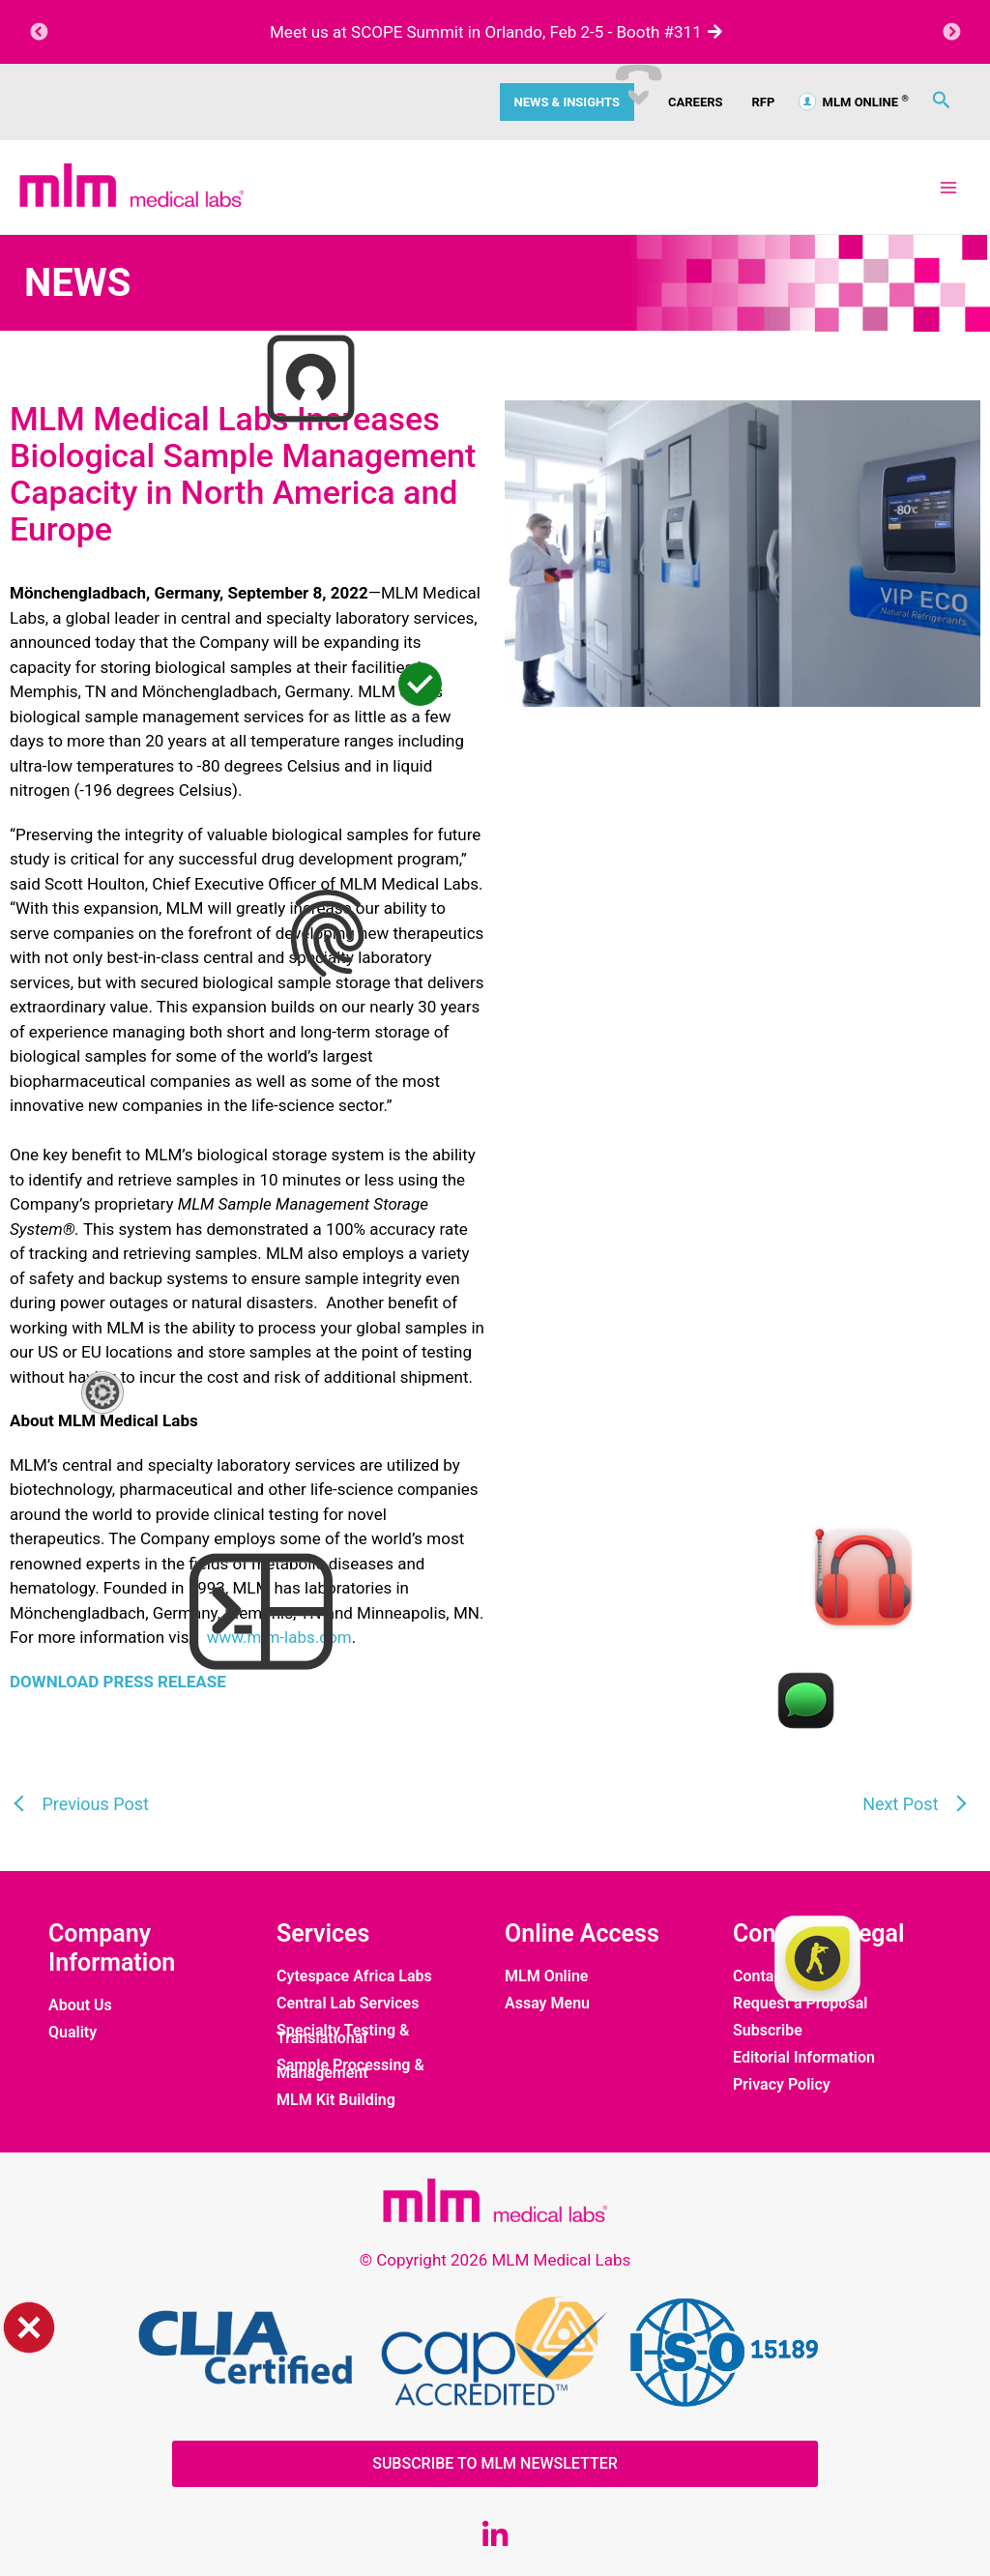 Image resolution: width=990 pixels, height=2576 pixels. Describe the element at coordinates (261, 1607) in the screenshot. I see `open tilix terminal emulator` at that location.